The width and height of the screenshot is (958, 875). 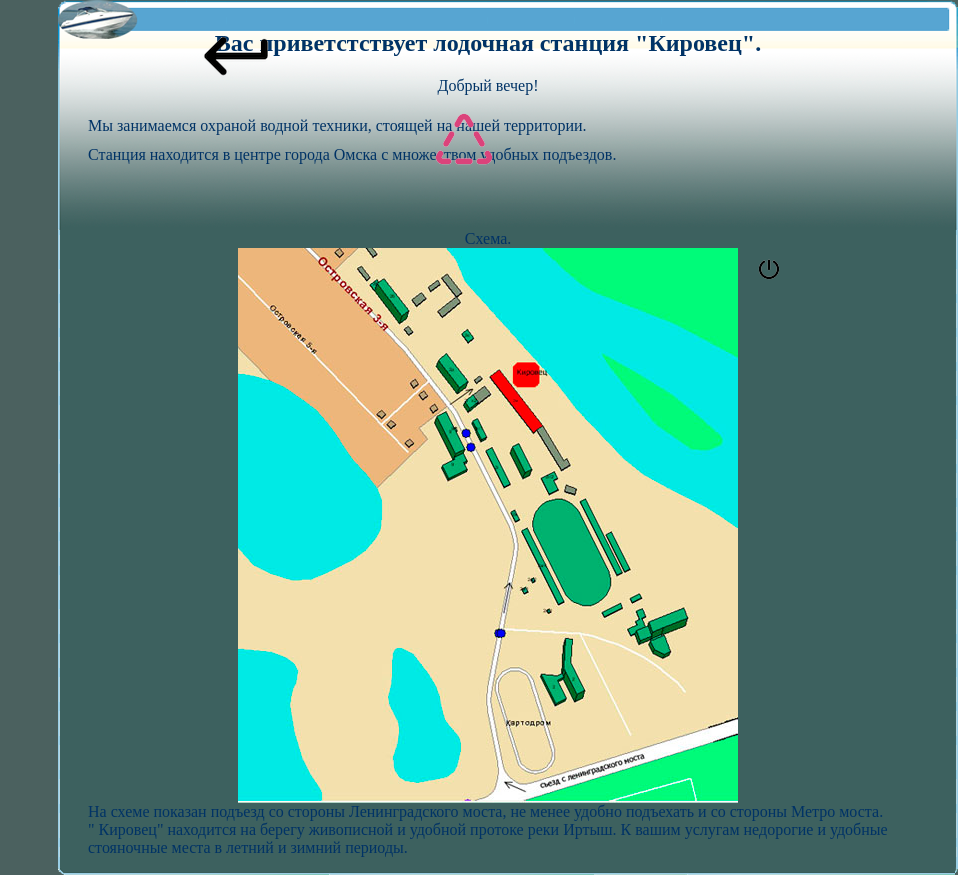 What do you see at coordinates (237, 56) in the screenshot?
I see `submit or confirm text input` at bounding box center [237, 56].